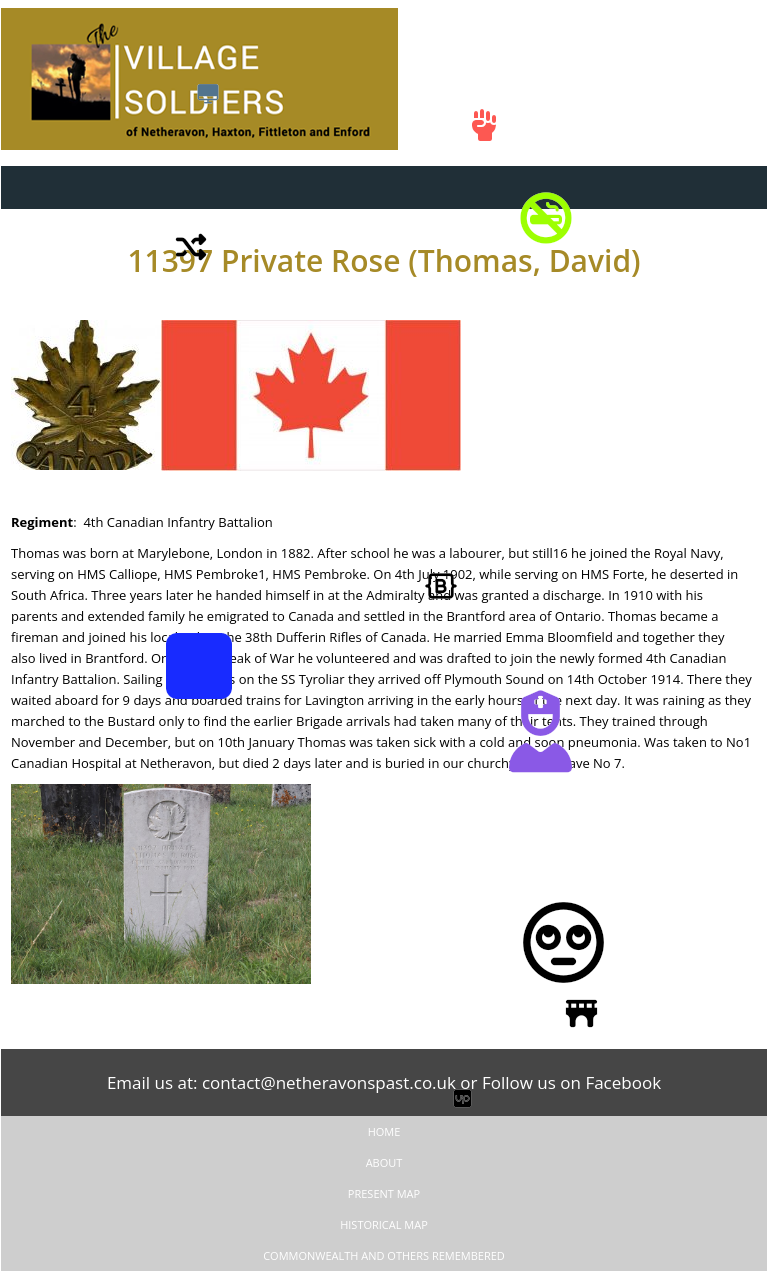 This screenshot has width=768, height=1271. What do you see at coordinates (563, 942) in the screenshot?
I see `express annoyance or exasperation in a message` at bounding box center [563, 942].